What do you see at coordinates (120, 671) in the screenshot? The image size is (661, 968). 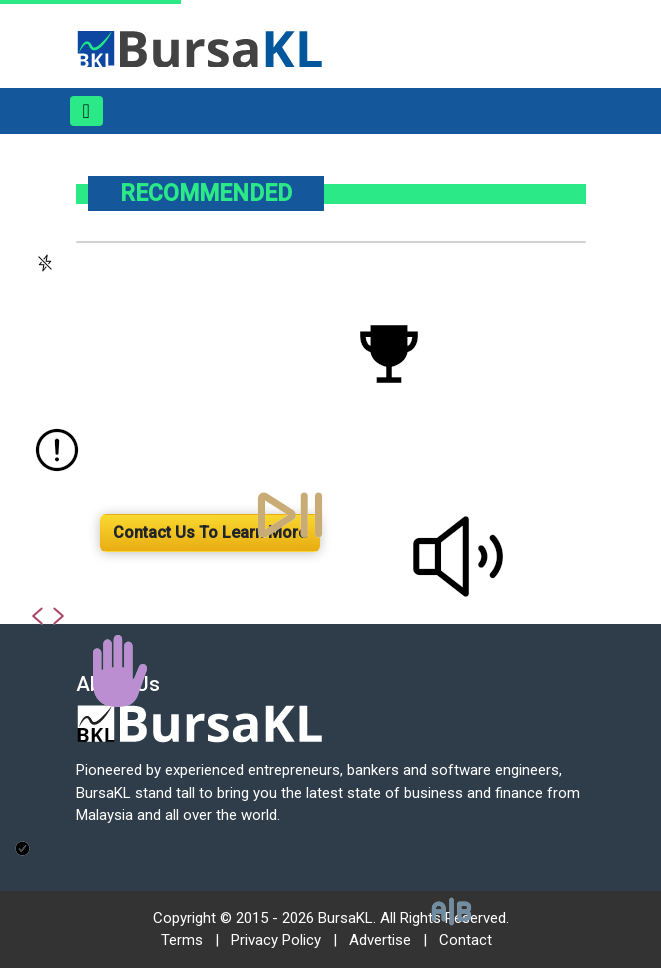 I see `stop or halt an action` at bounding box center [120, 671].